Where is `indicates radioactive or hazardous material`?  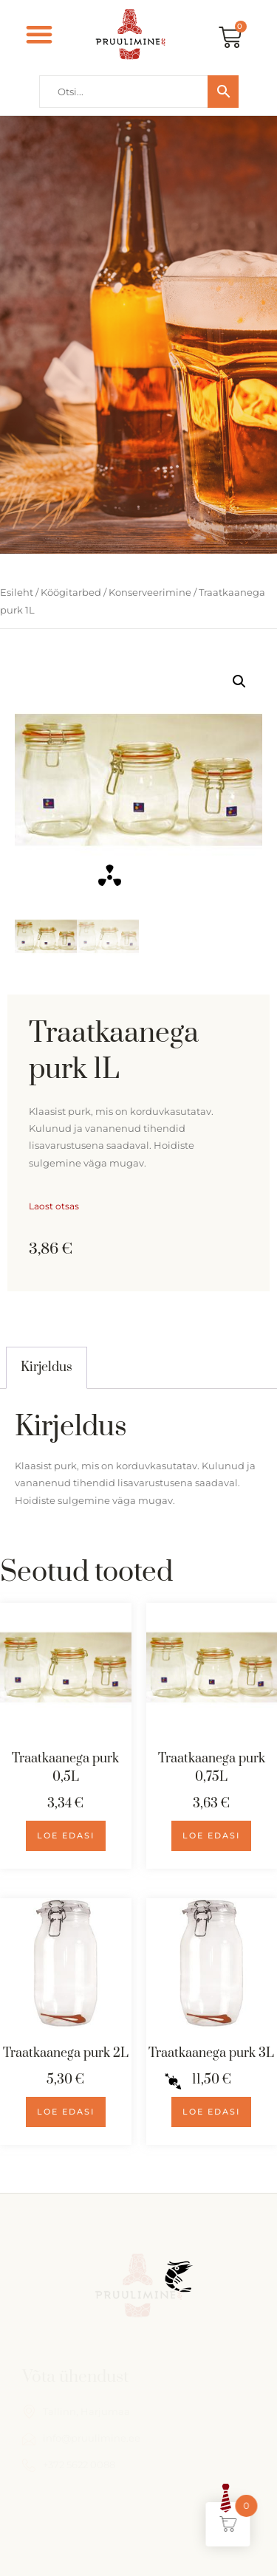
indicates radioactive or hazardous material is located at coordinates (109, 875).